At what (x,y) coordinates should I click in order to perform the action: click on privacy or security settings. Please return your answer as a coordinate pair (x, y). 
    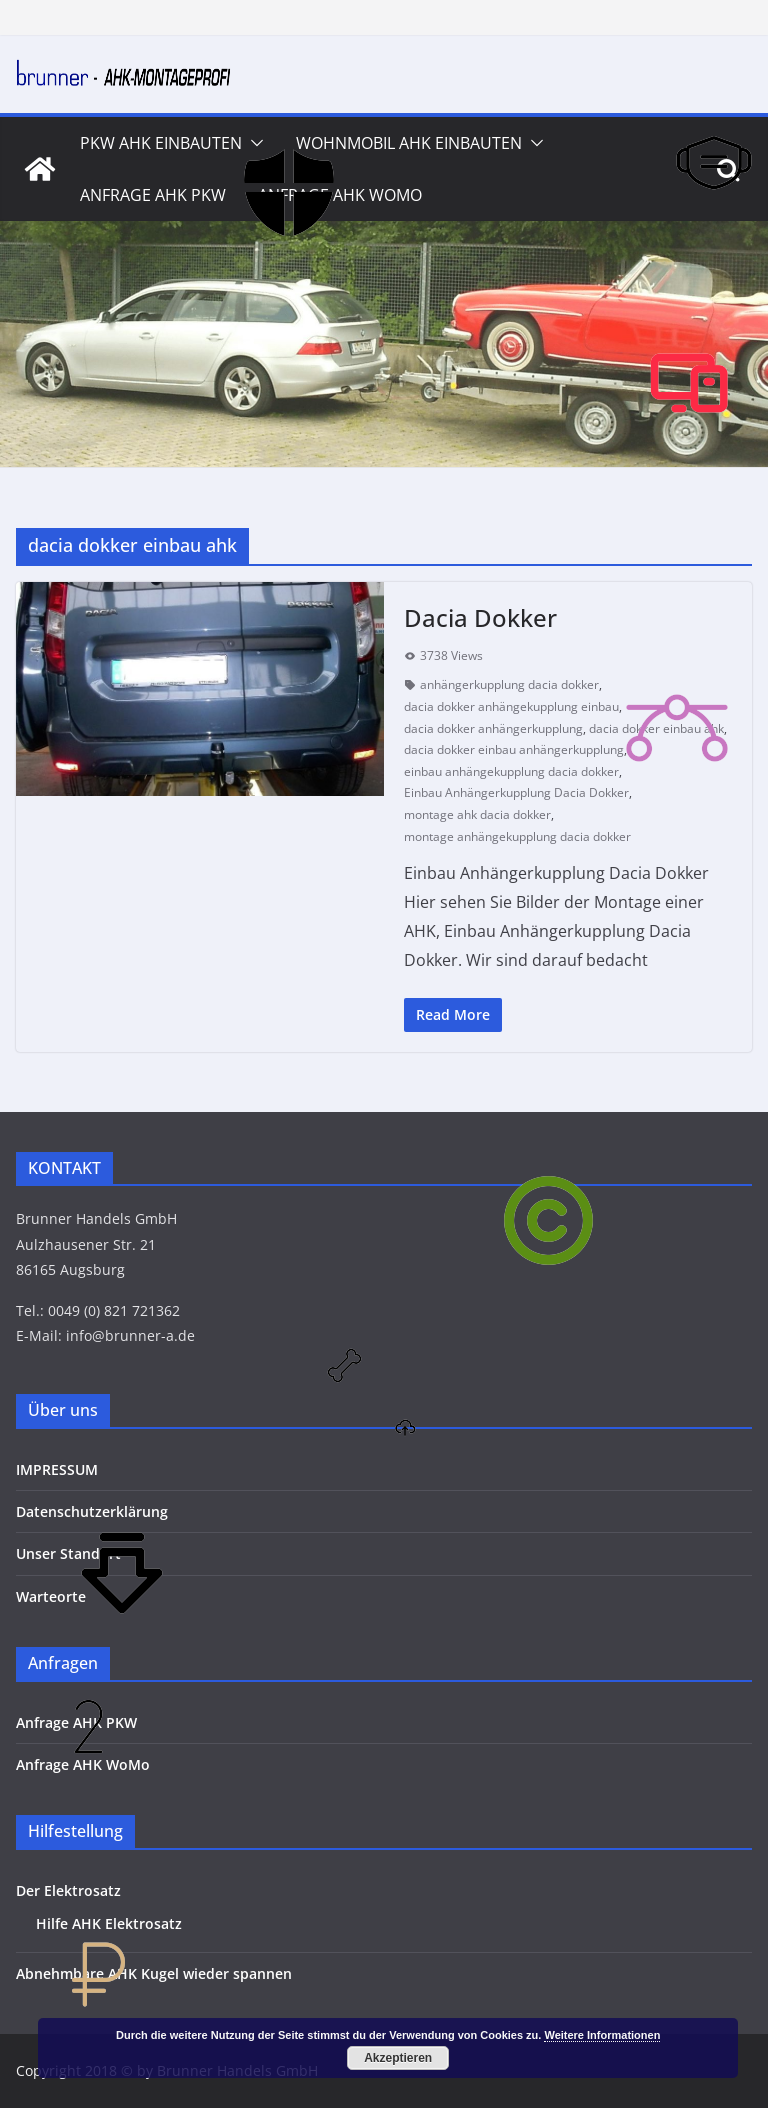
    Looking at the image, I should click on (289, 192).